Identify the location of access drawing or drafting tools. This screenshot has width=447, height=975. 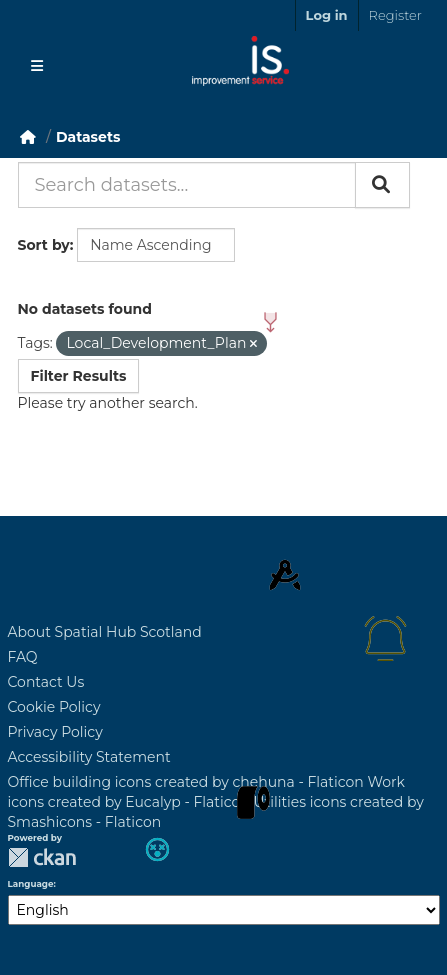
(285, 575).